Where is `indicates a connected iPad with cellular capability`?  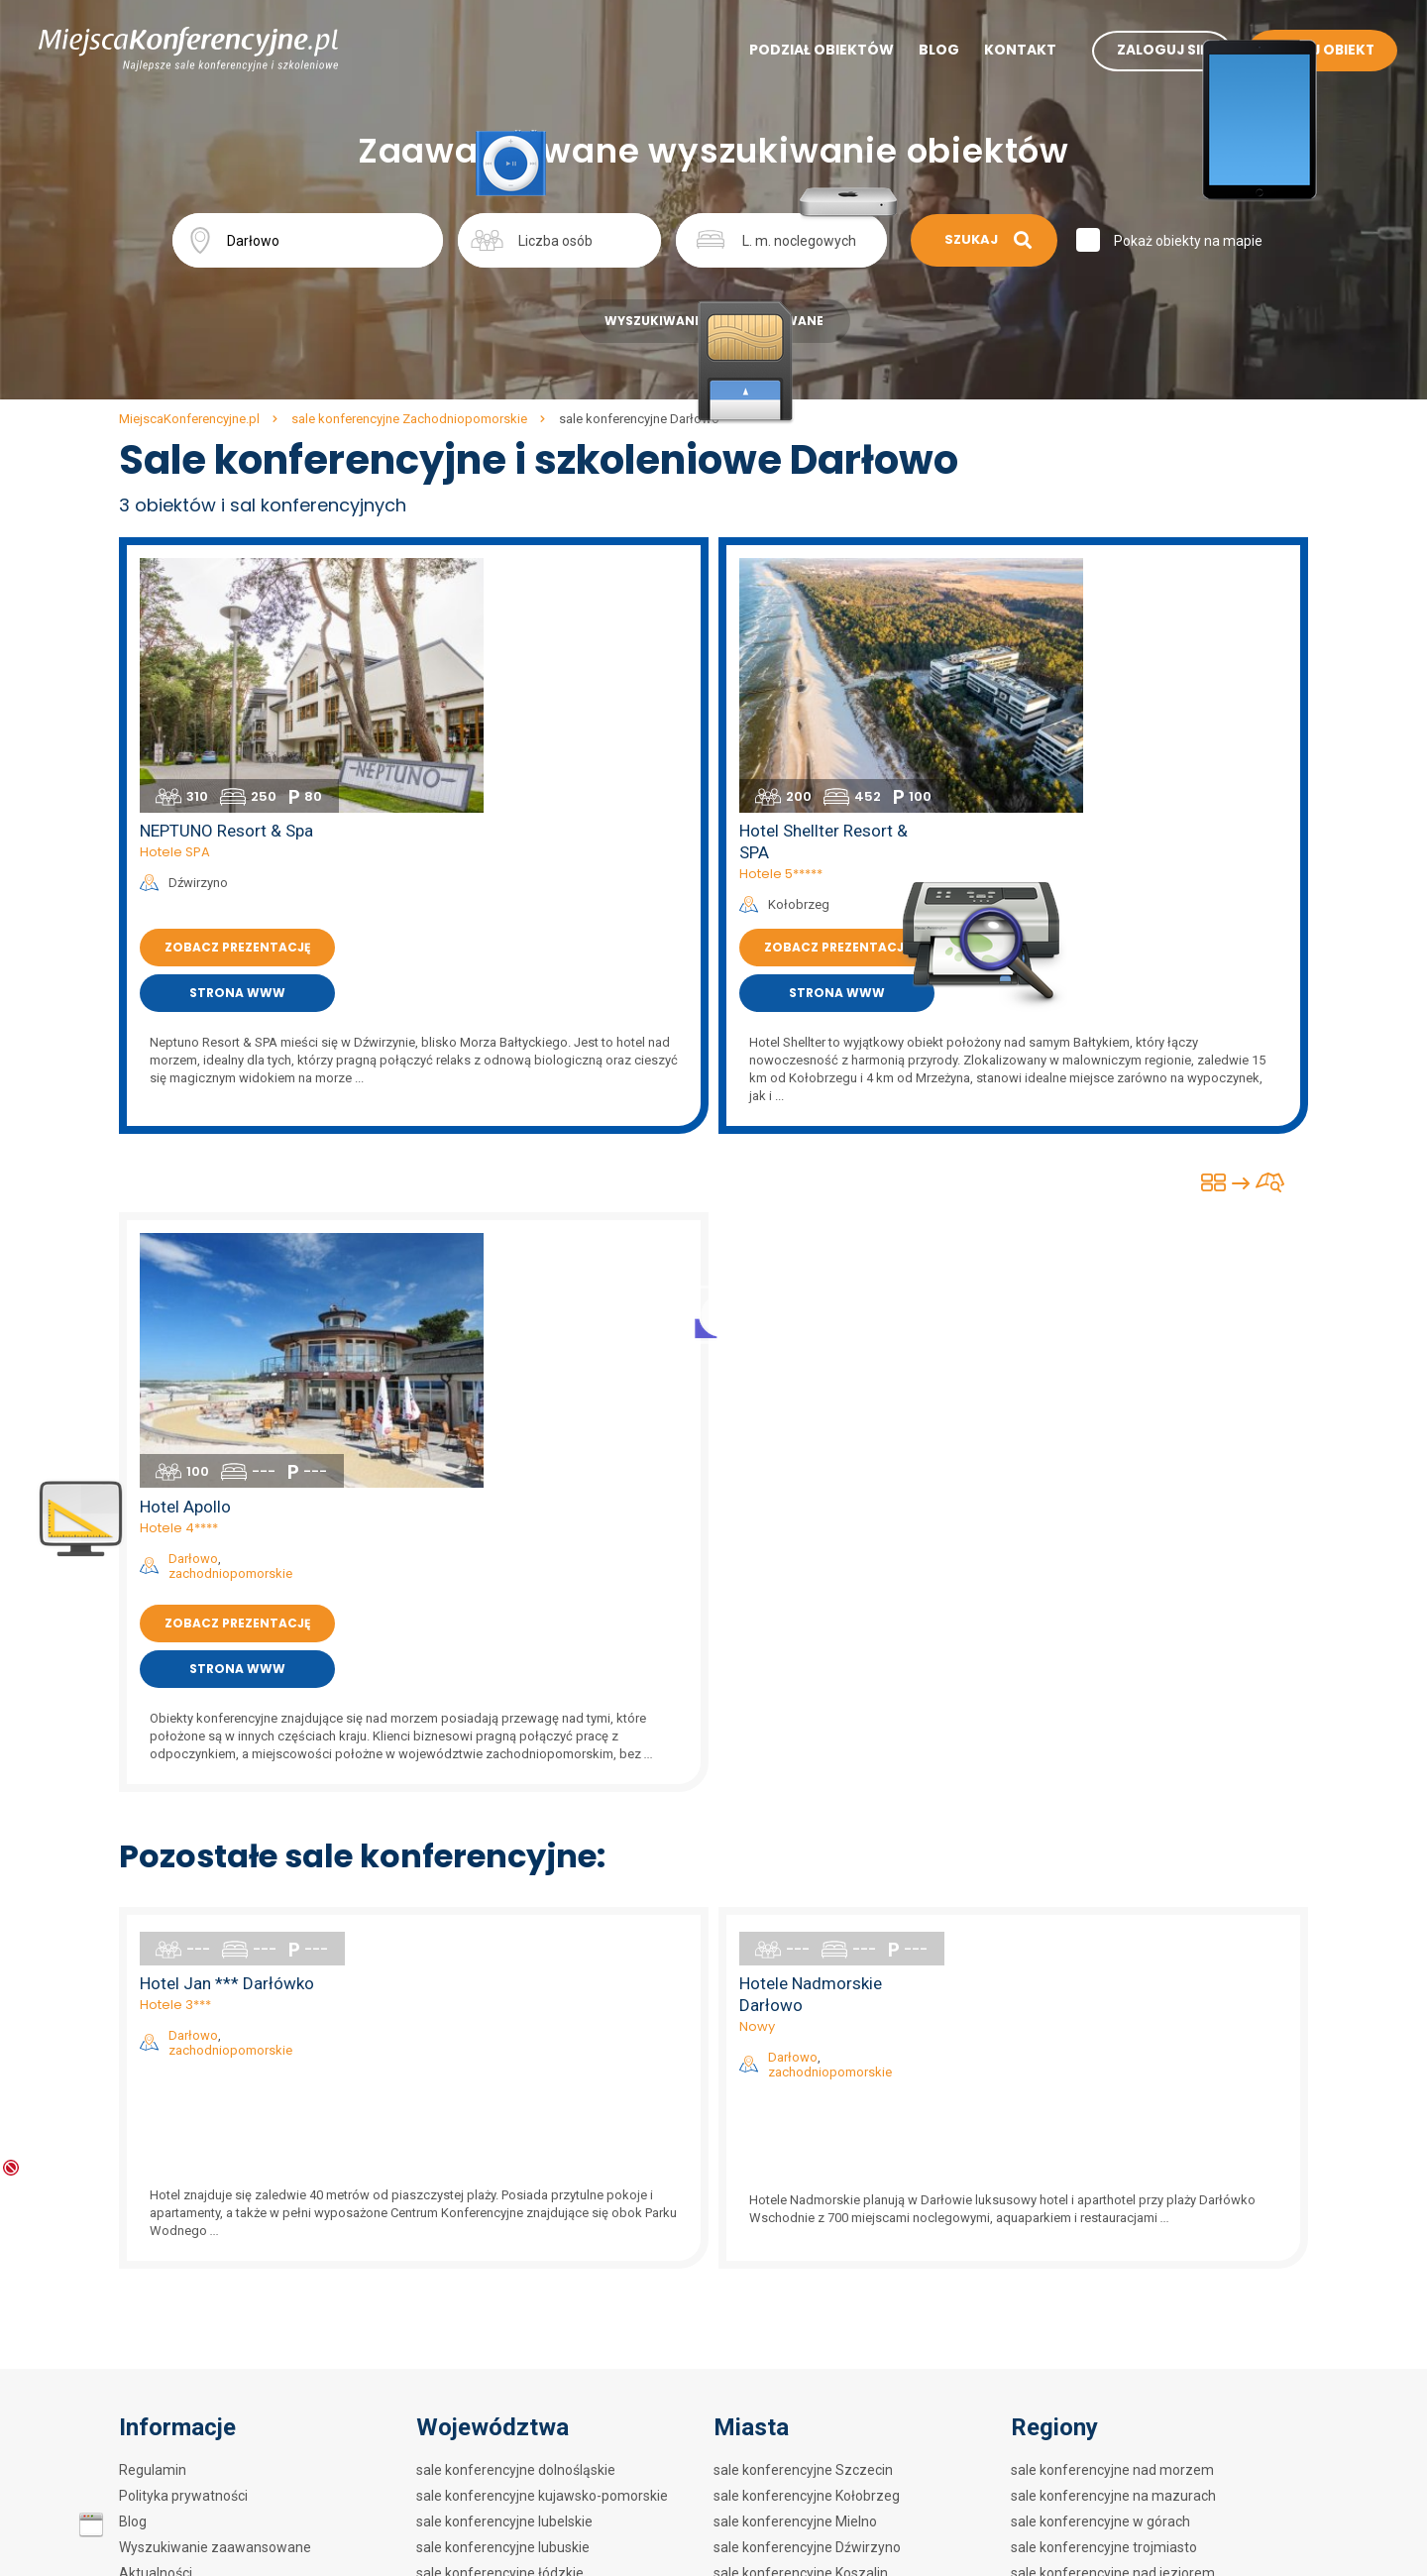 indicates a connected iPad with cellular capability is located at coordinates (1260, 119).